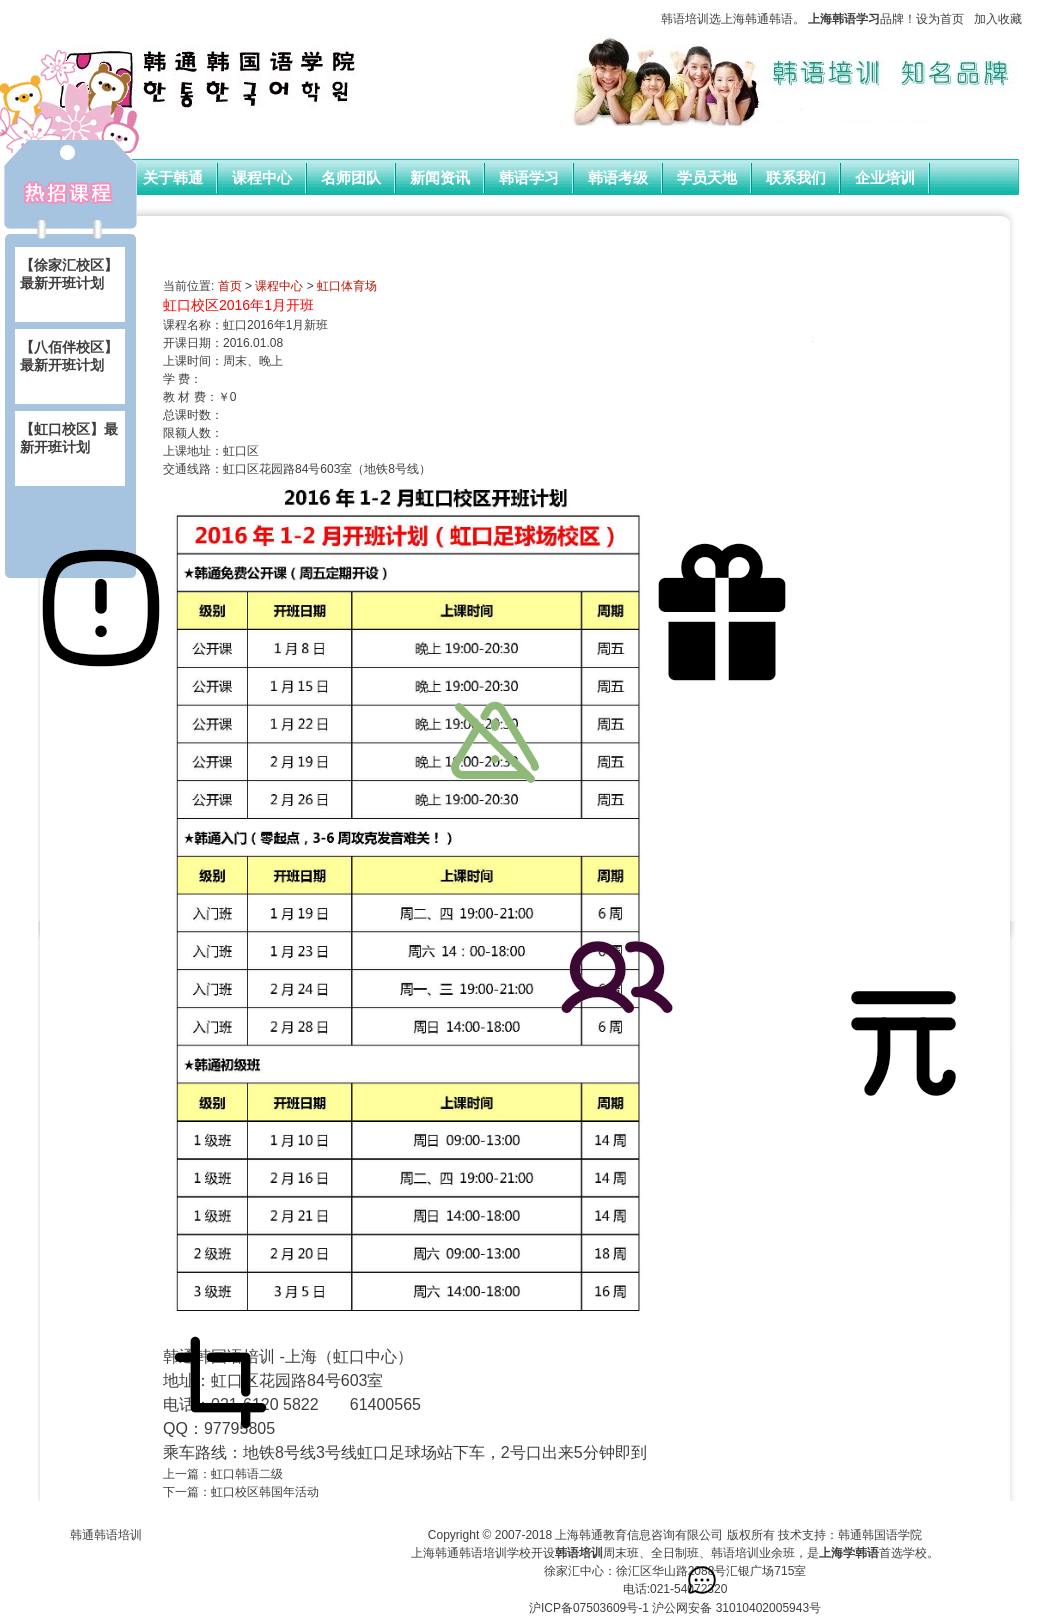 The height and width of the screenshot is (1618, 1060). Describe the element at coordinates (903, 1043) in the screenshot. I see `indicates chinese yuan/renminbi currency` at that location.